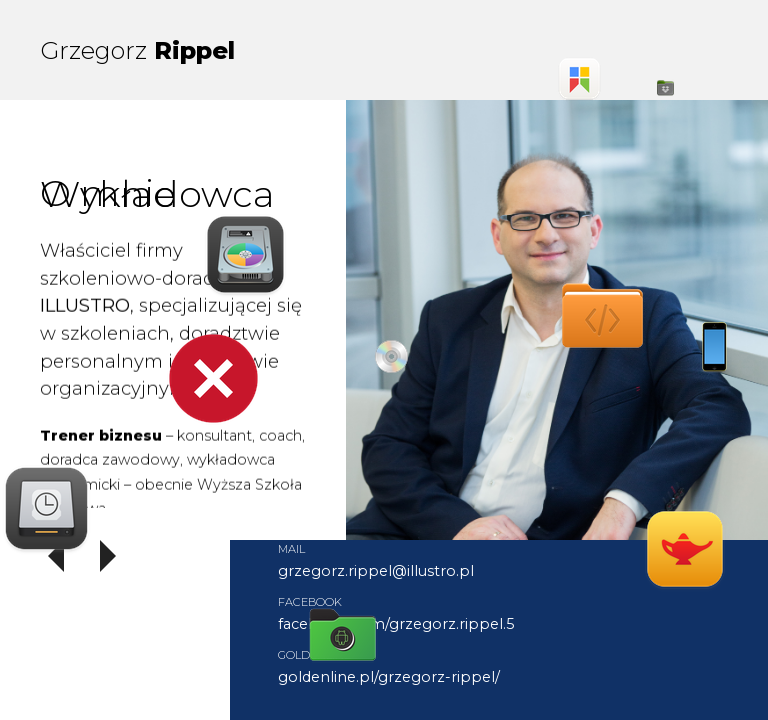 The height and width of the screenshot is (720, 768). What do you see at coordinates (245, 254) in the screenshot?
I see `open disk usage analyzer` at bounding box center [245, 254].